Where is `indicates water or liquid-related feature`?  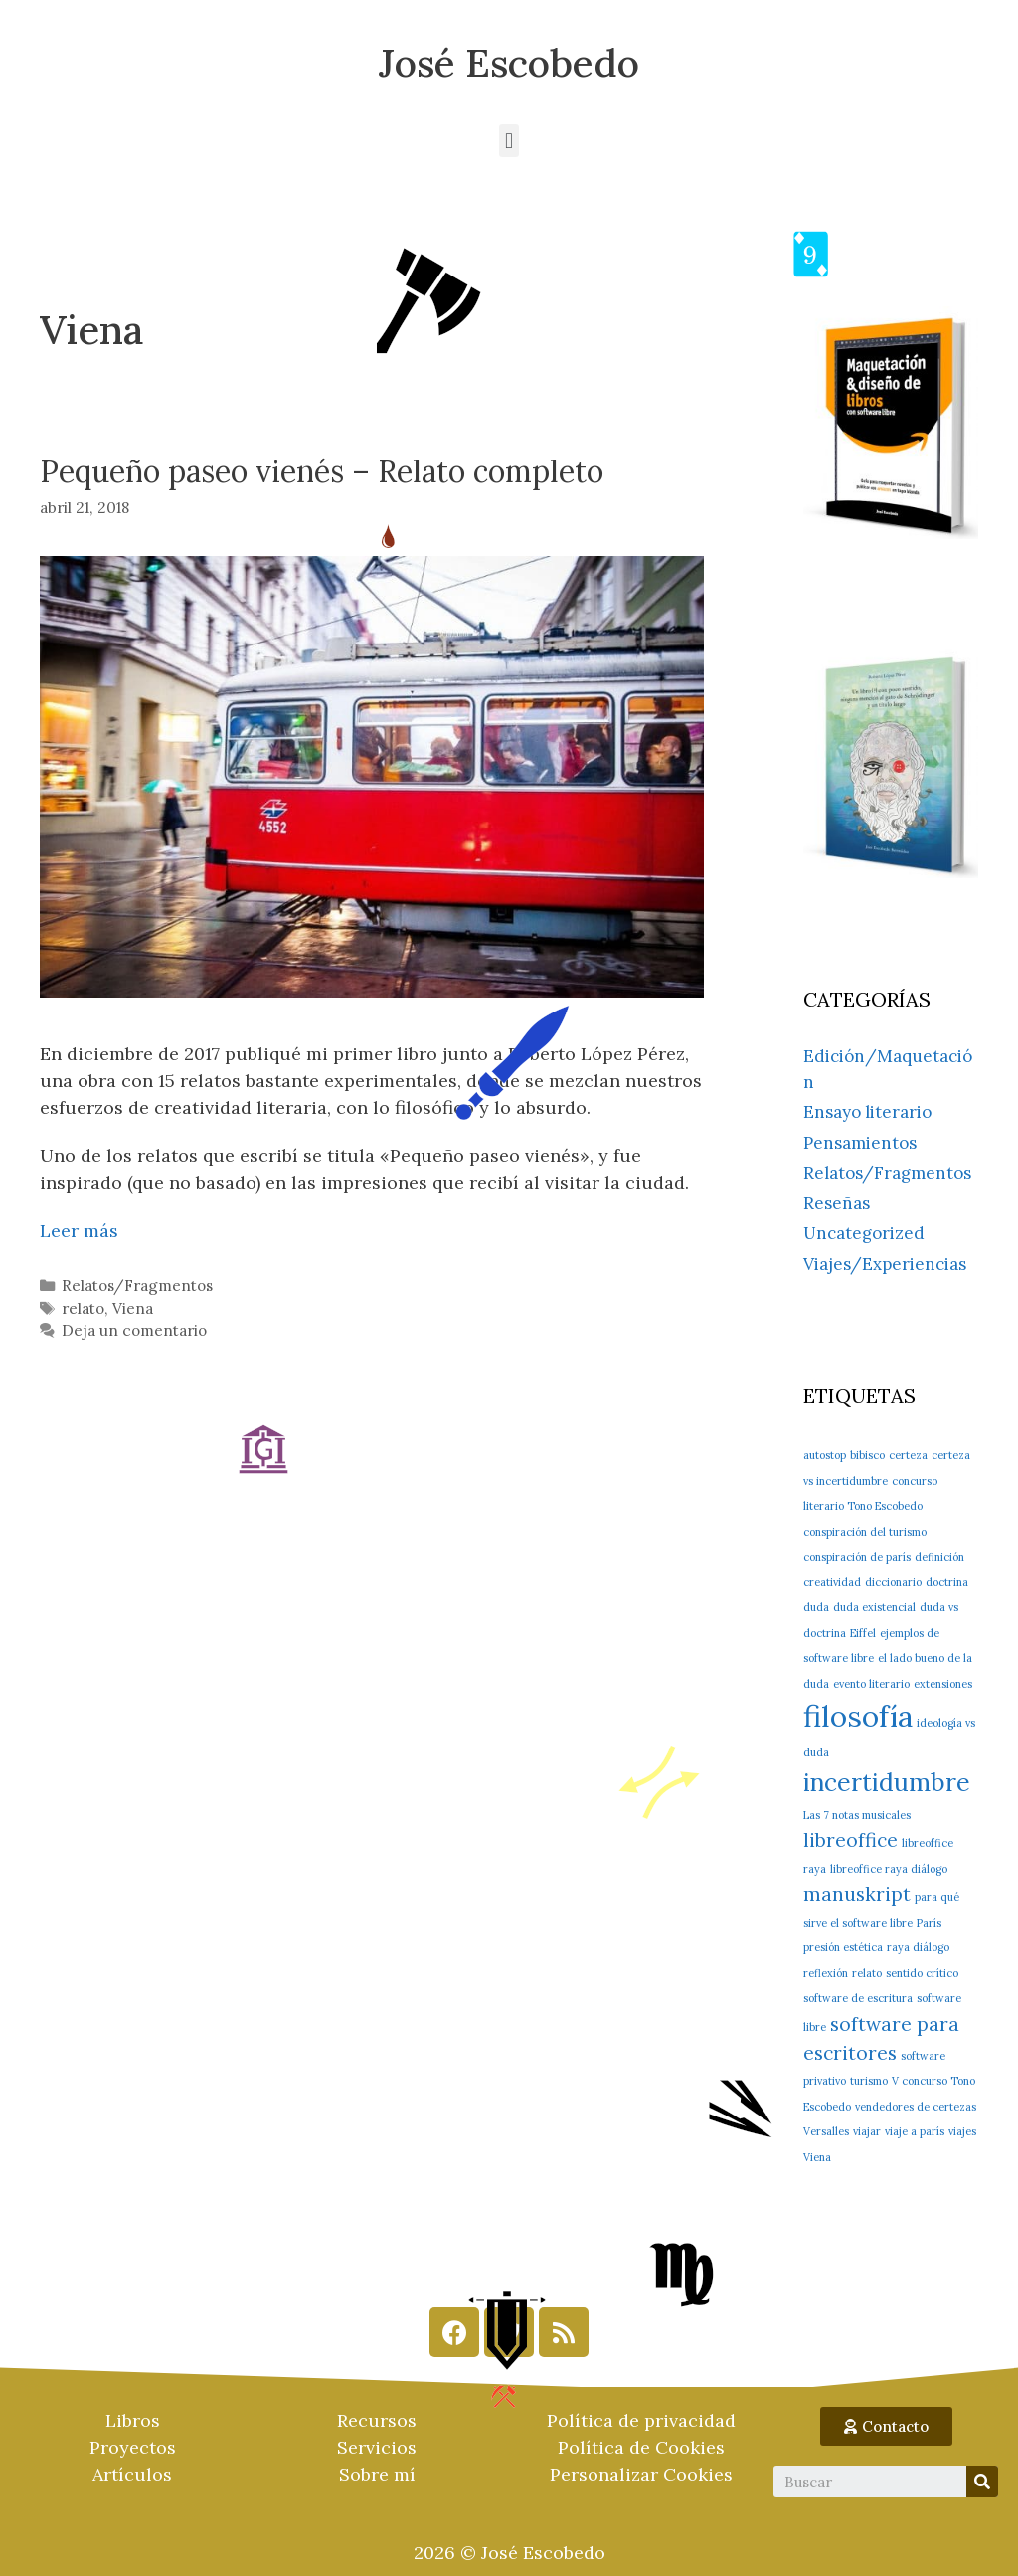 indicates water or liquid-related feature is located at coordinates (388, 536).